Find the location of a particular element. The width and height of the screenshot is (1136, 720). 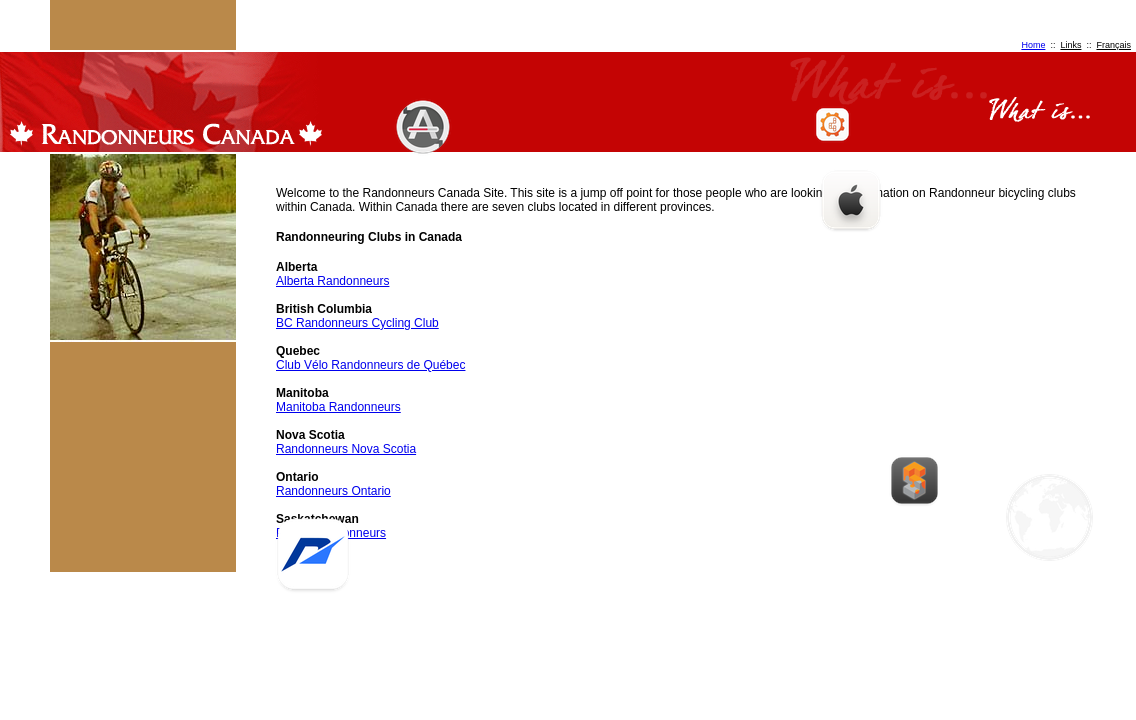

open system preferences or settings is located at coordinates (851, 200).